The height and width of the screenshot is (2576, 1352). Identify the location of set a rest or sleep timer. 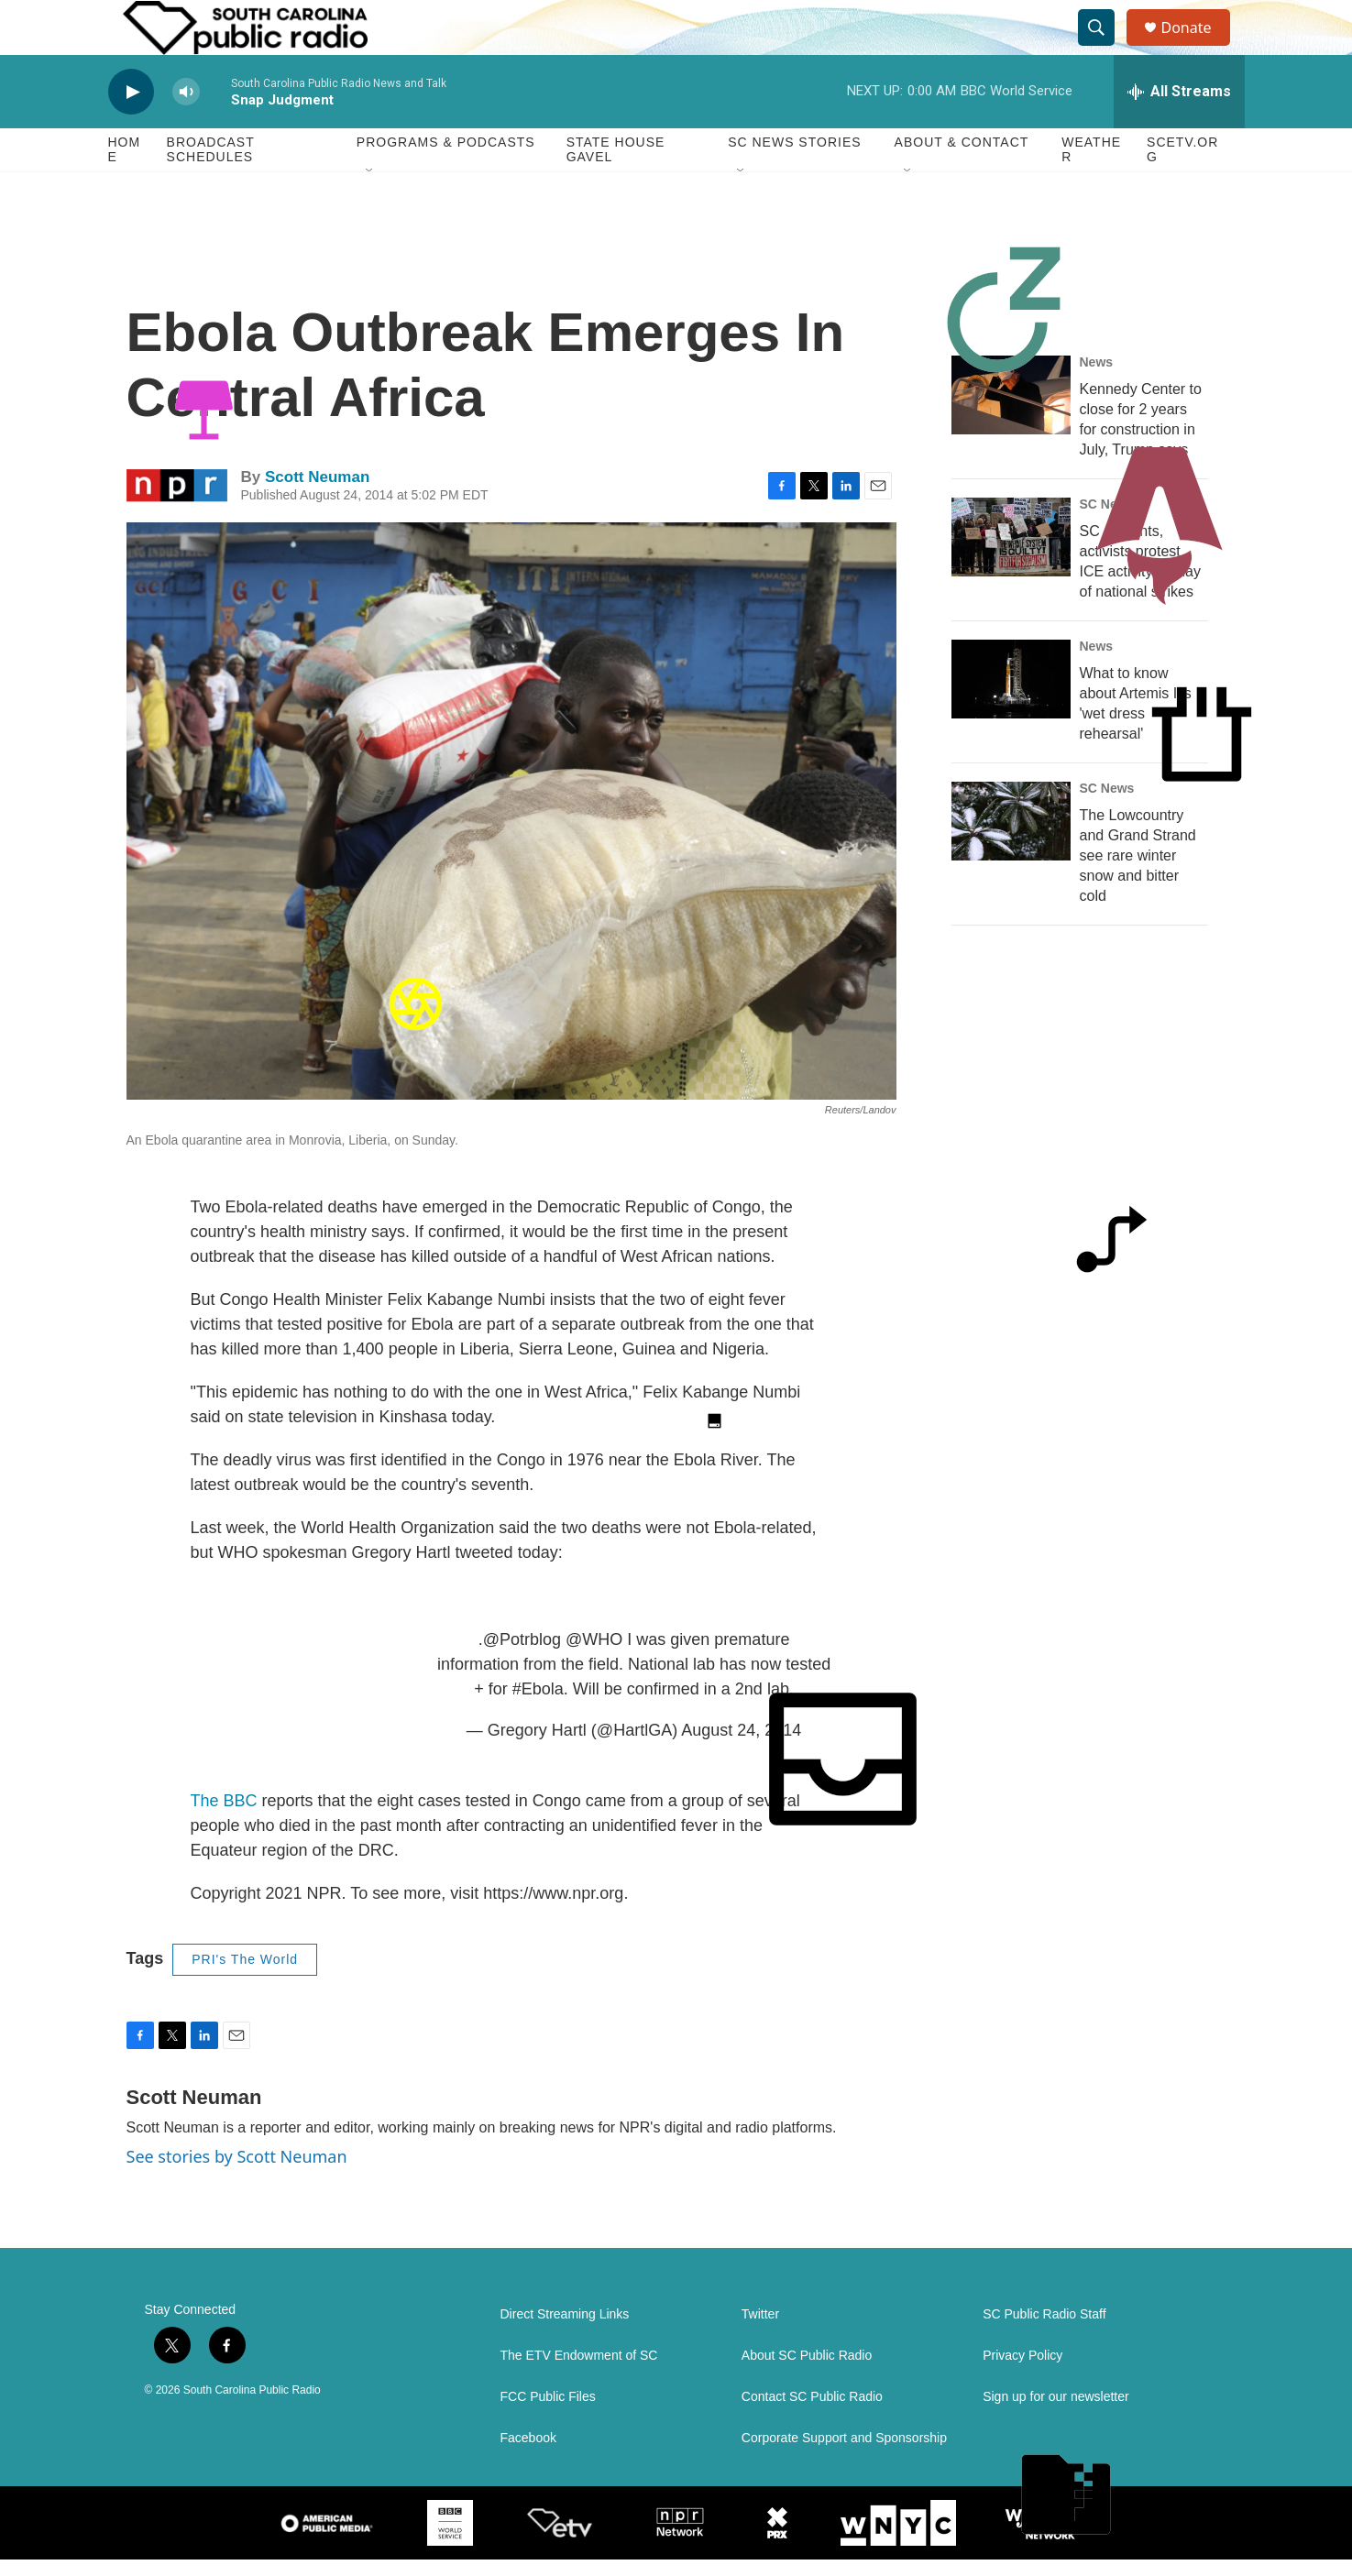
(1004, 310).